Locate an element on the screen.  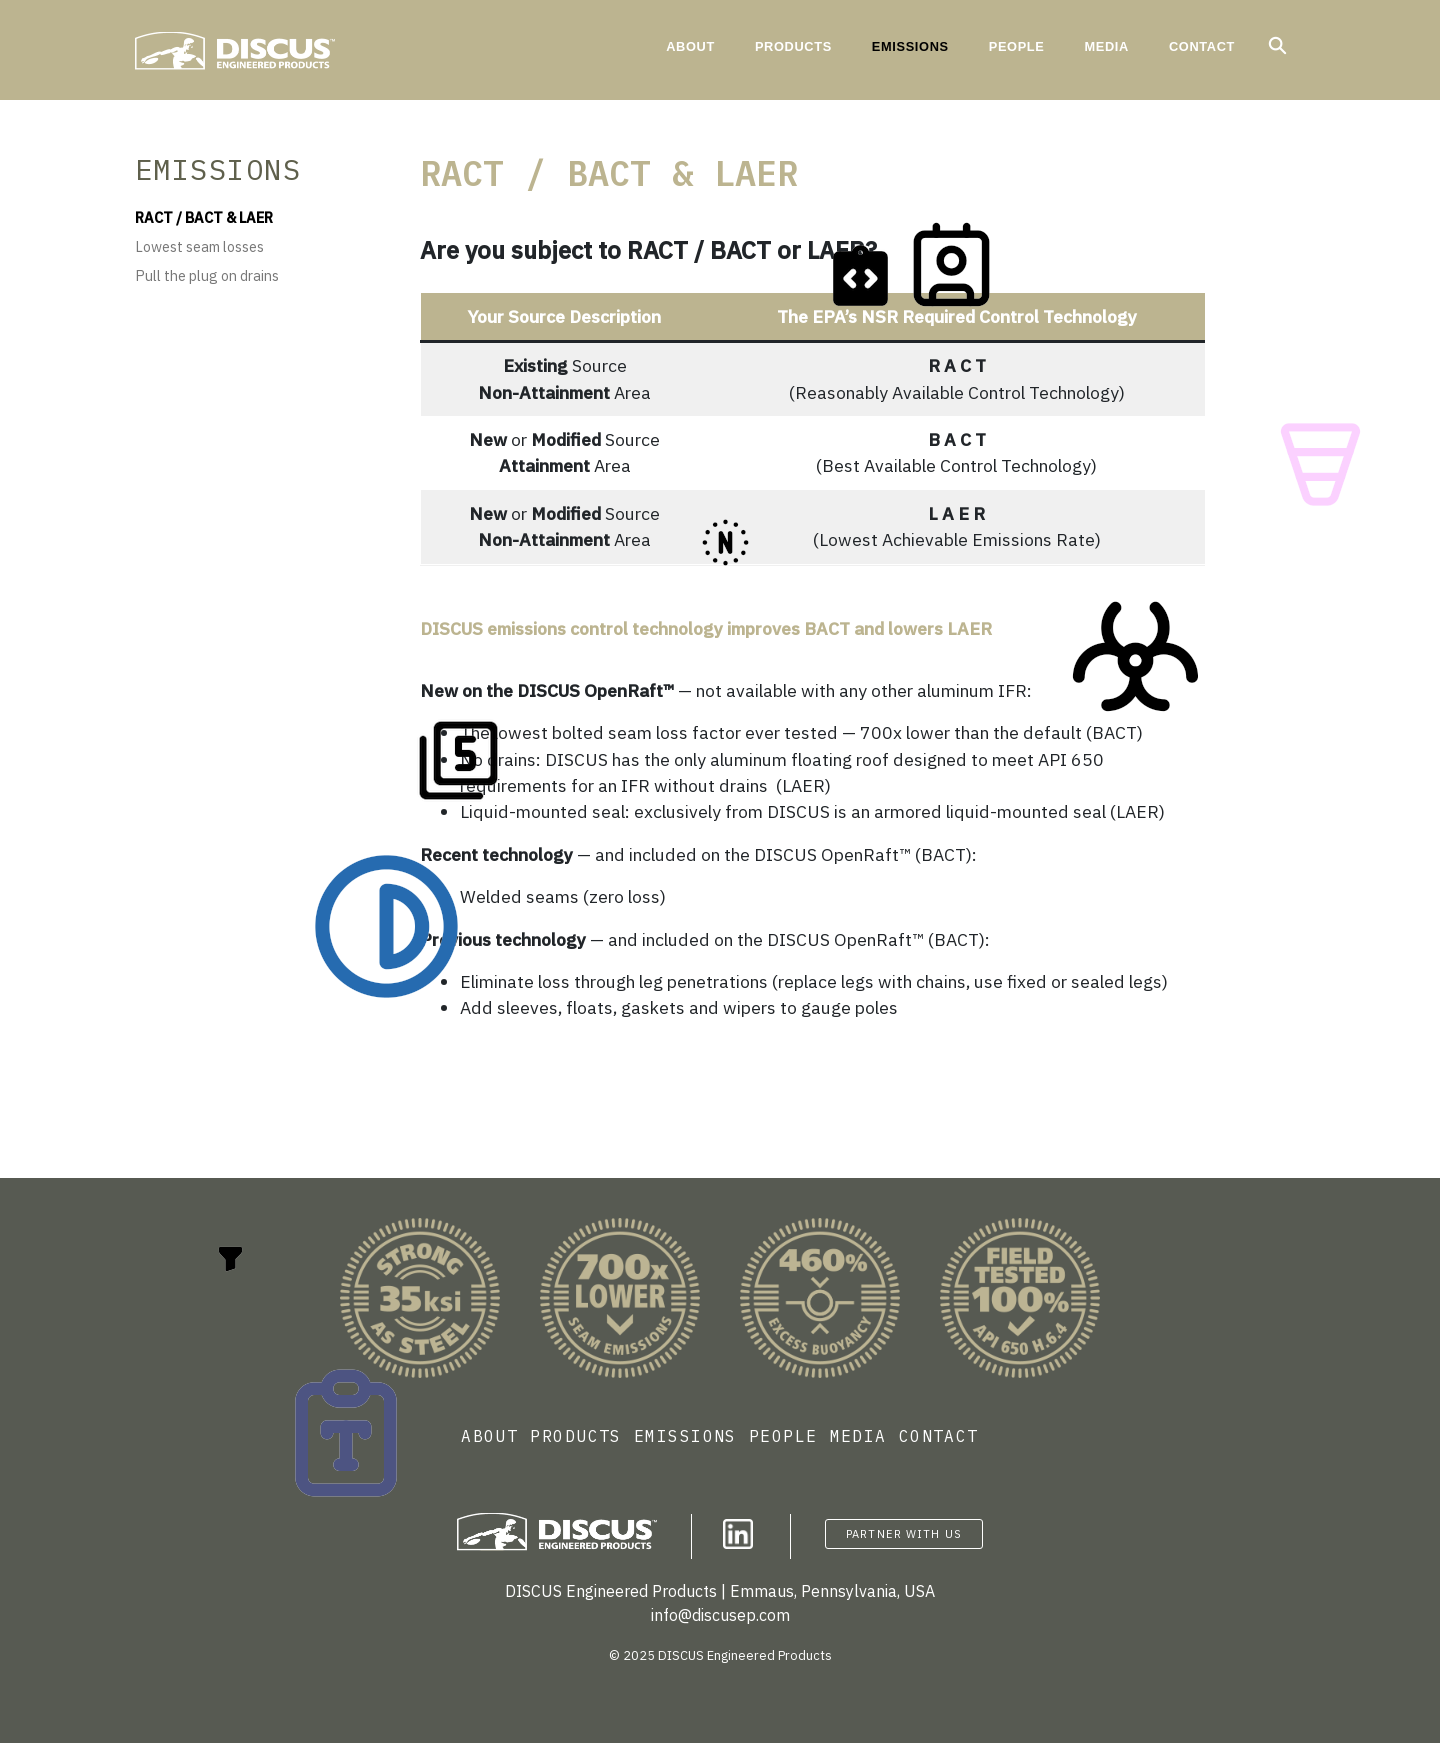
view contact details is located at coordinates (951, 264).